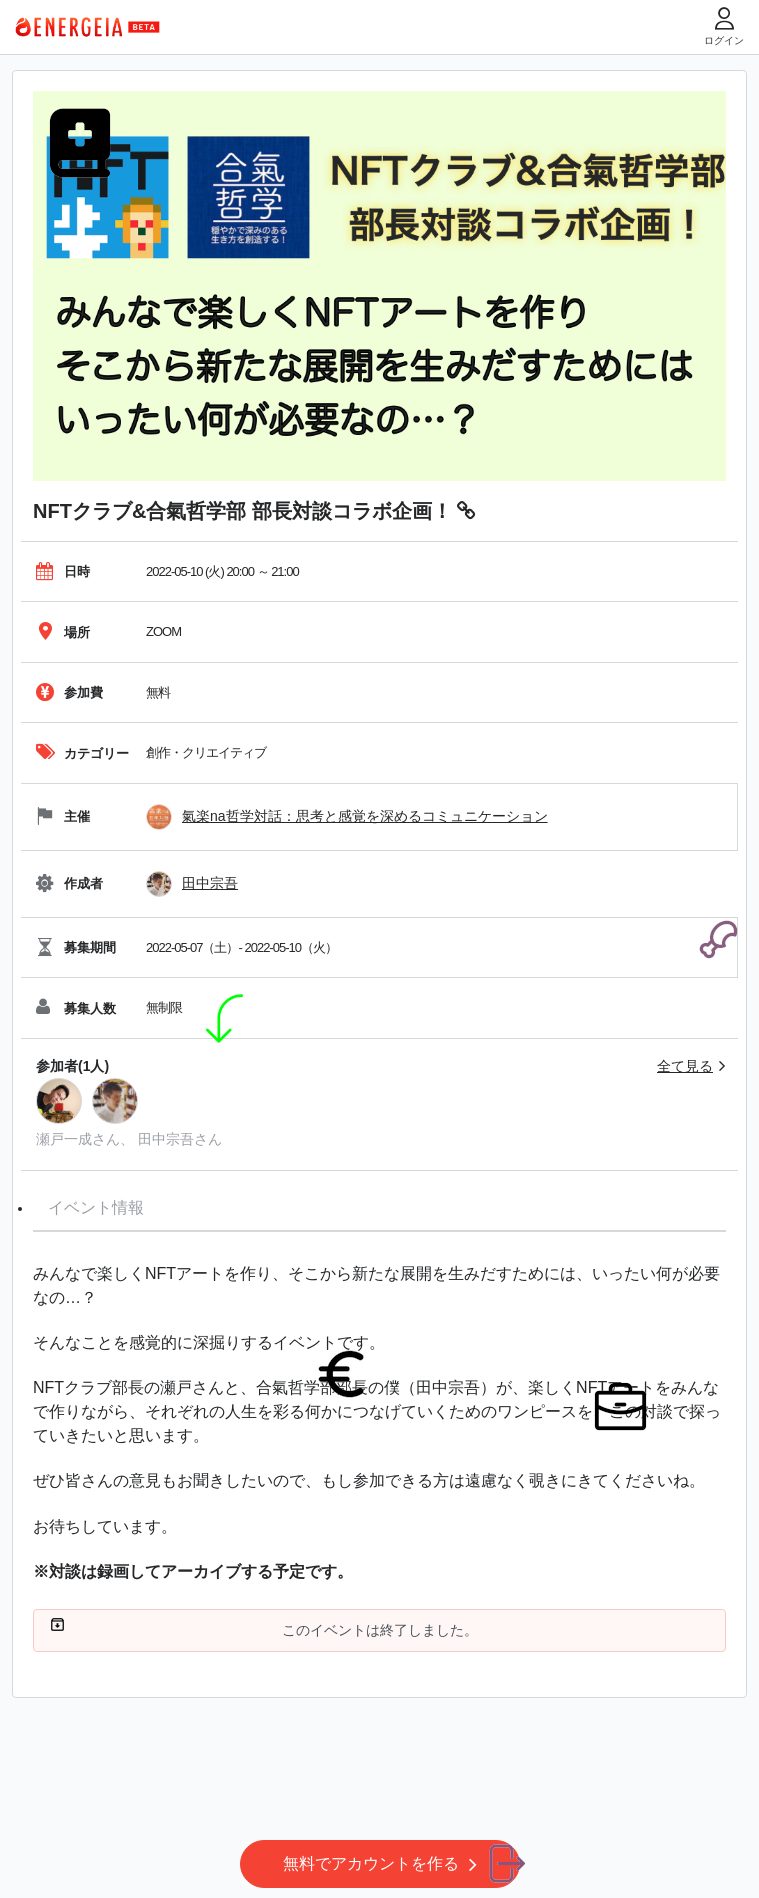 This screenshot has width=759, height=1898. What do you see at coordinates (620, 1408) in the screenshot?
I see `access work or business-related content` at bounding box center [620, 1408].